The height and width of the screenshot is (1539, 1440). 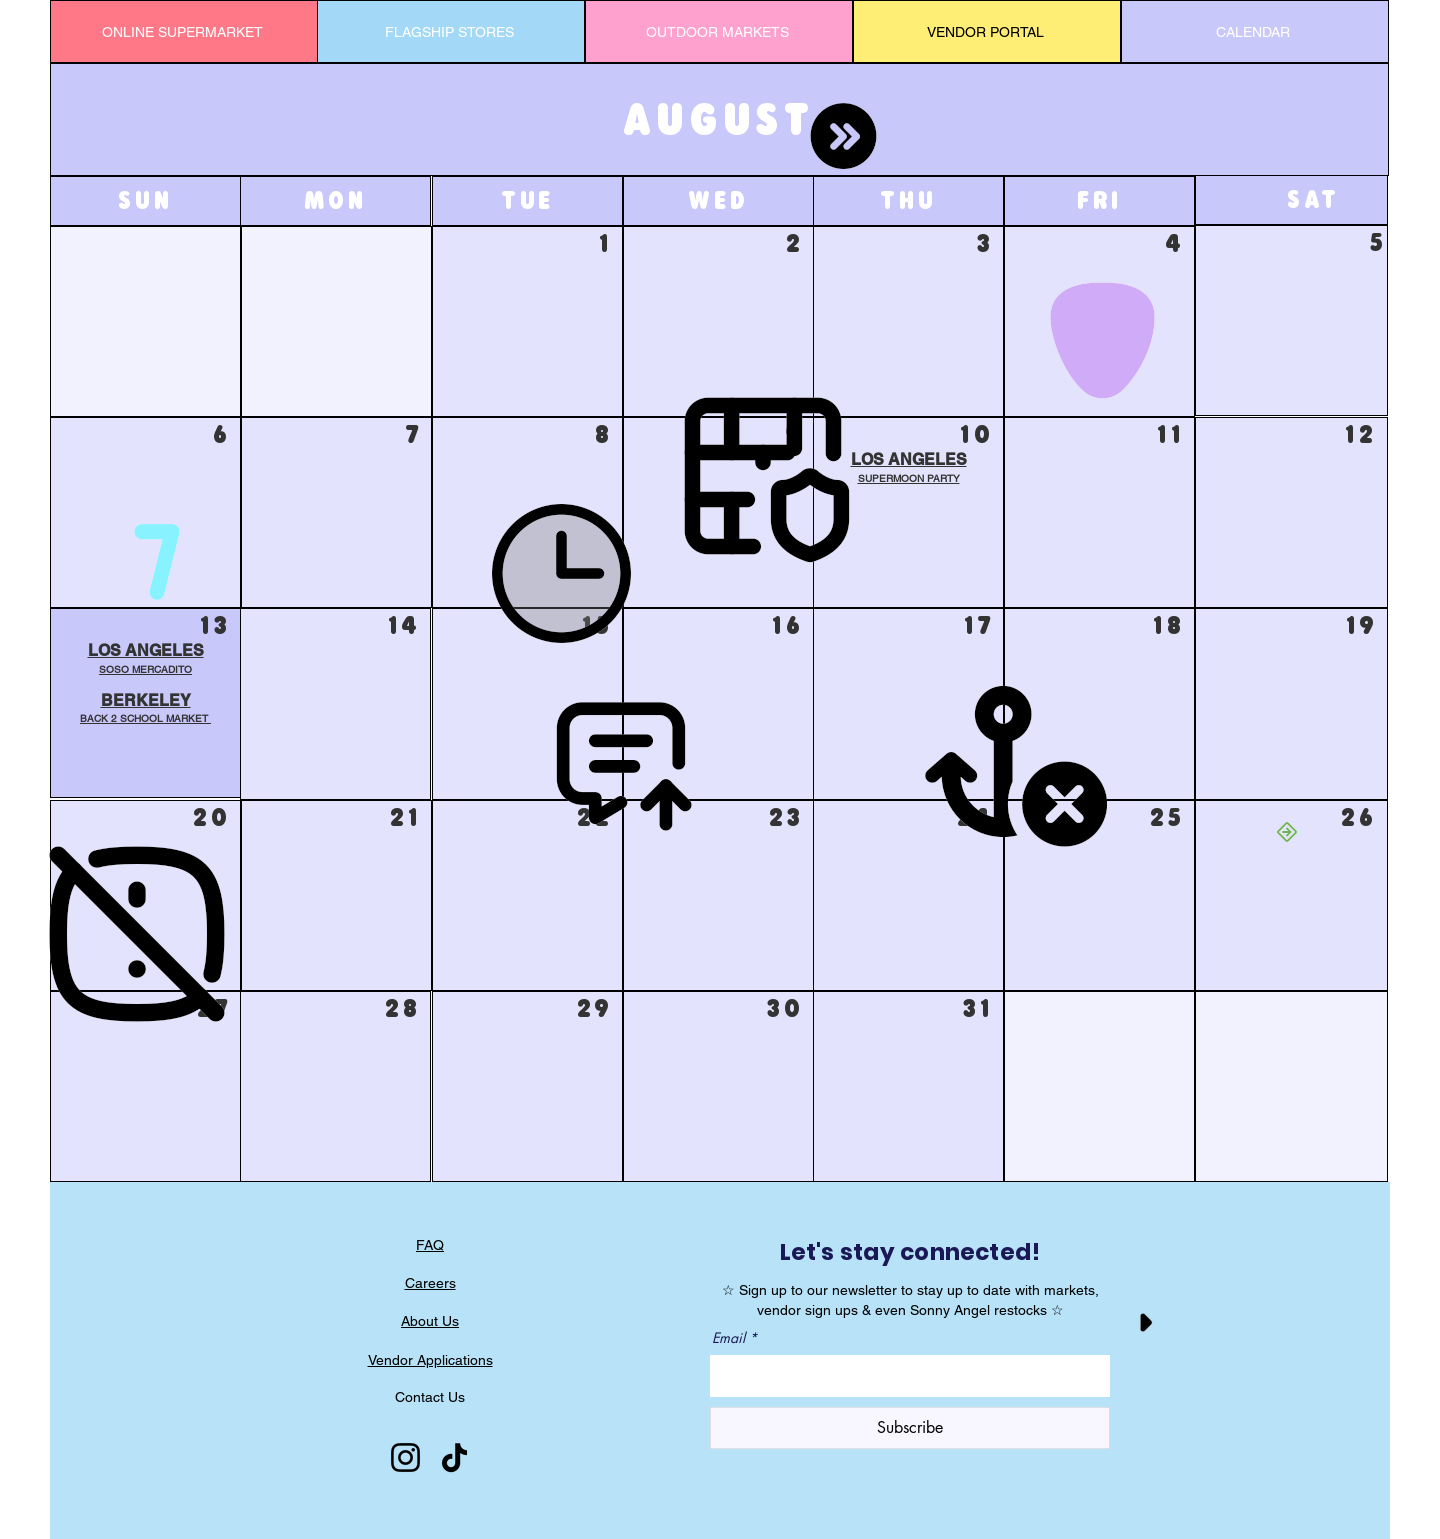 I want to click on navigate to the next item or screen, so click(x=1145, y=1322).